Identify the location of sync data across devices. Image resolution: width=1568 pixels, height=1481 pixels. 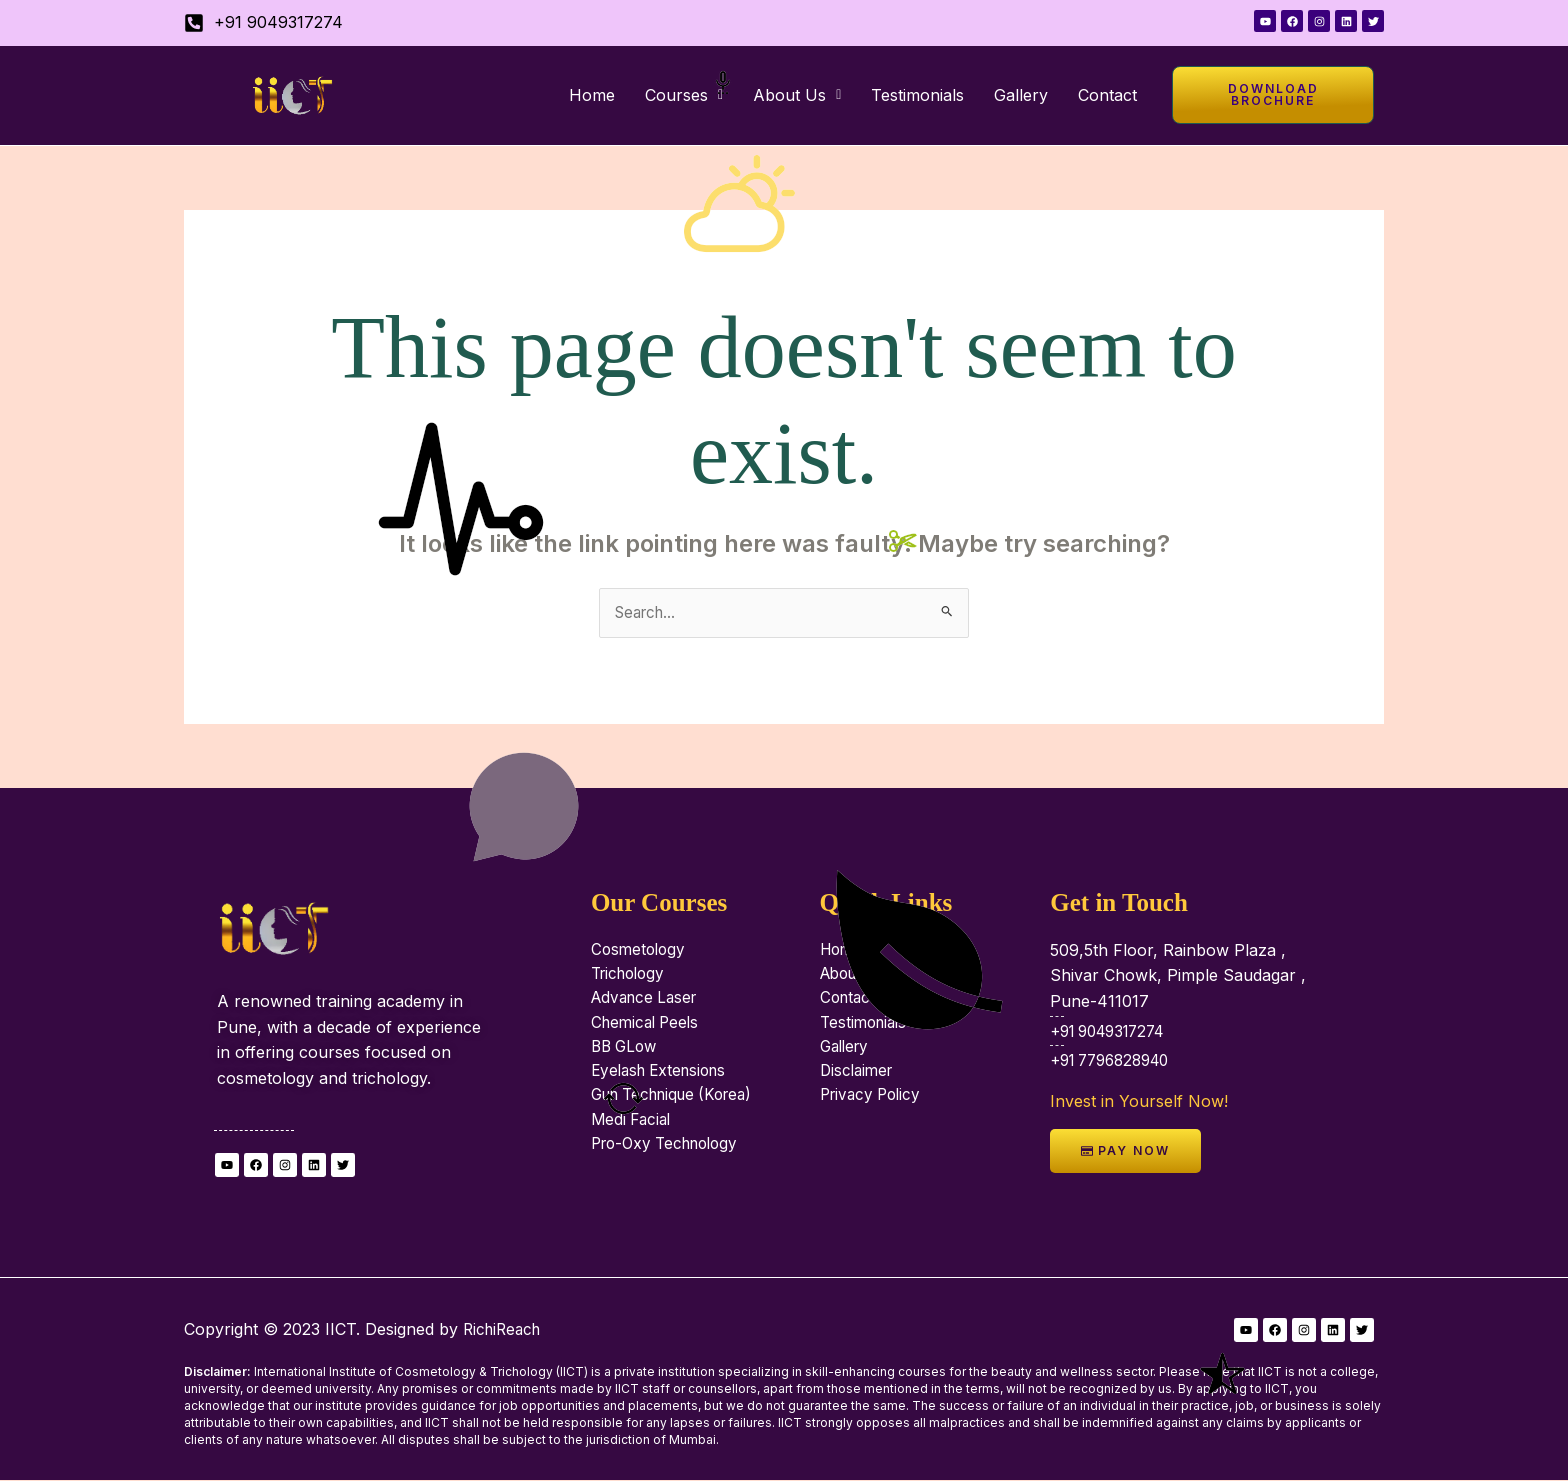
(623, 1098).